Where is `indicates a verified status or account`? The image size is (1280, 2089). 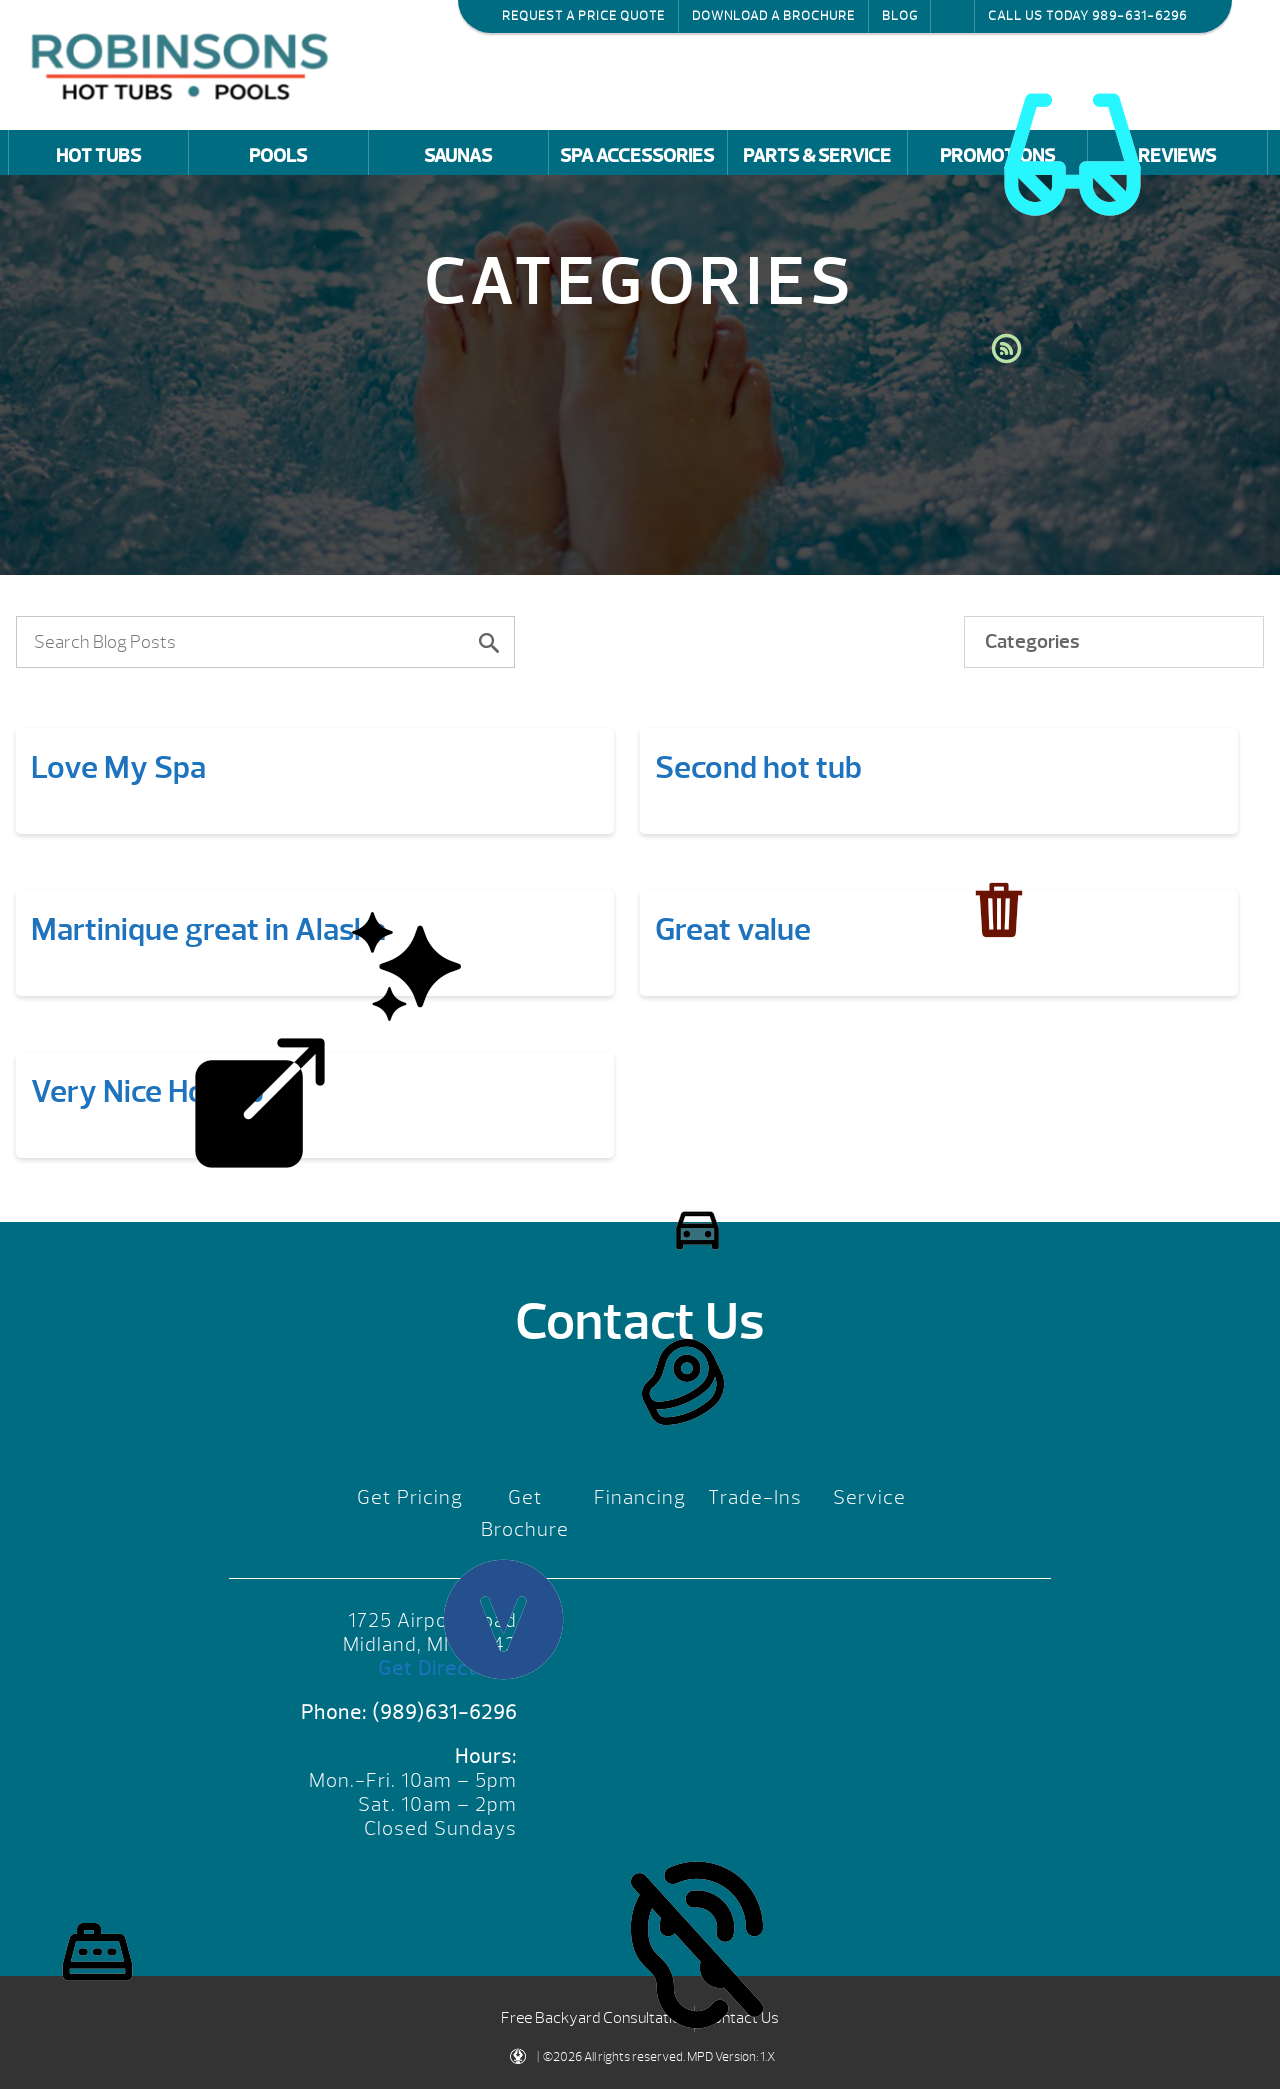
indicates a verified status or account is located at coordinates (503, 1619).